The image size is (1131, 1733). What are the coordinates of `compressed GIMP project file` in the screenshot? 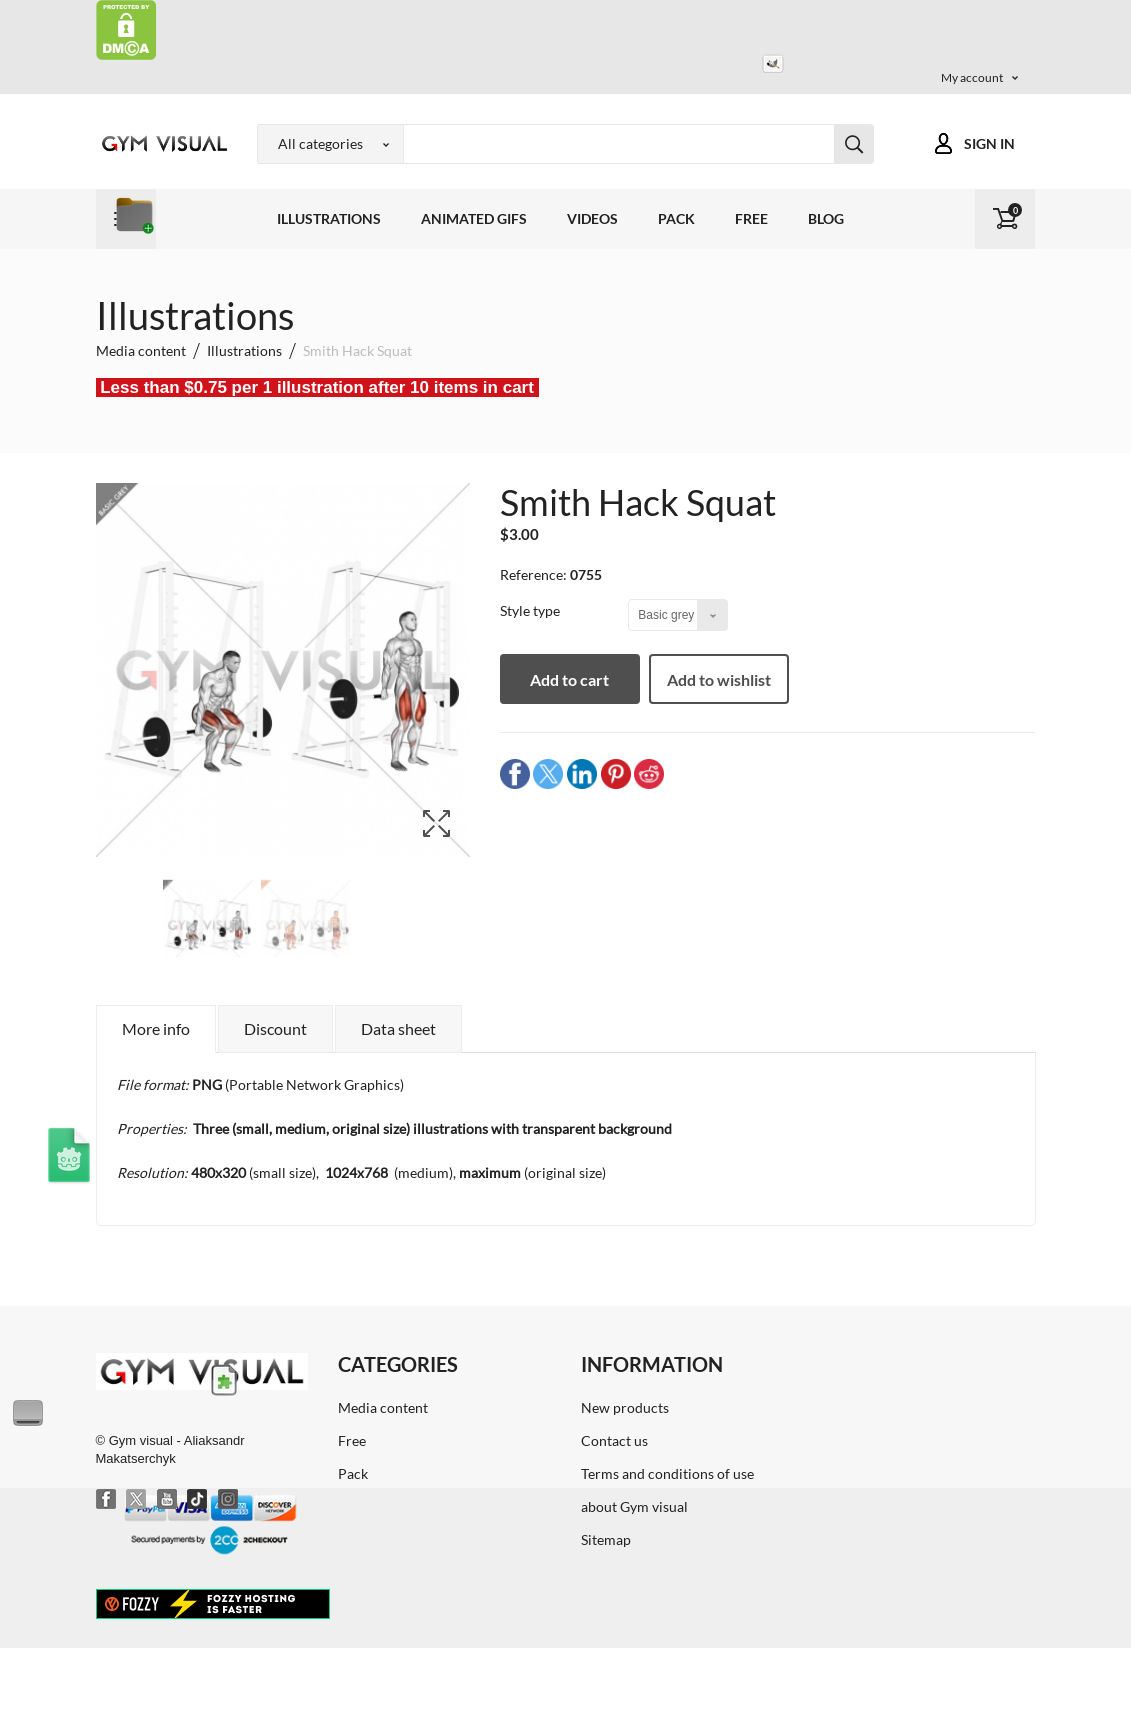 It's located at (773, 63).